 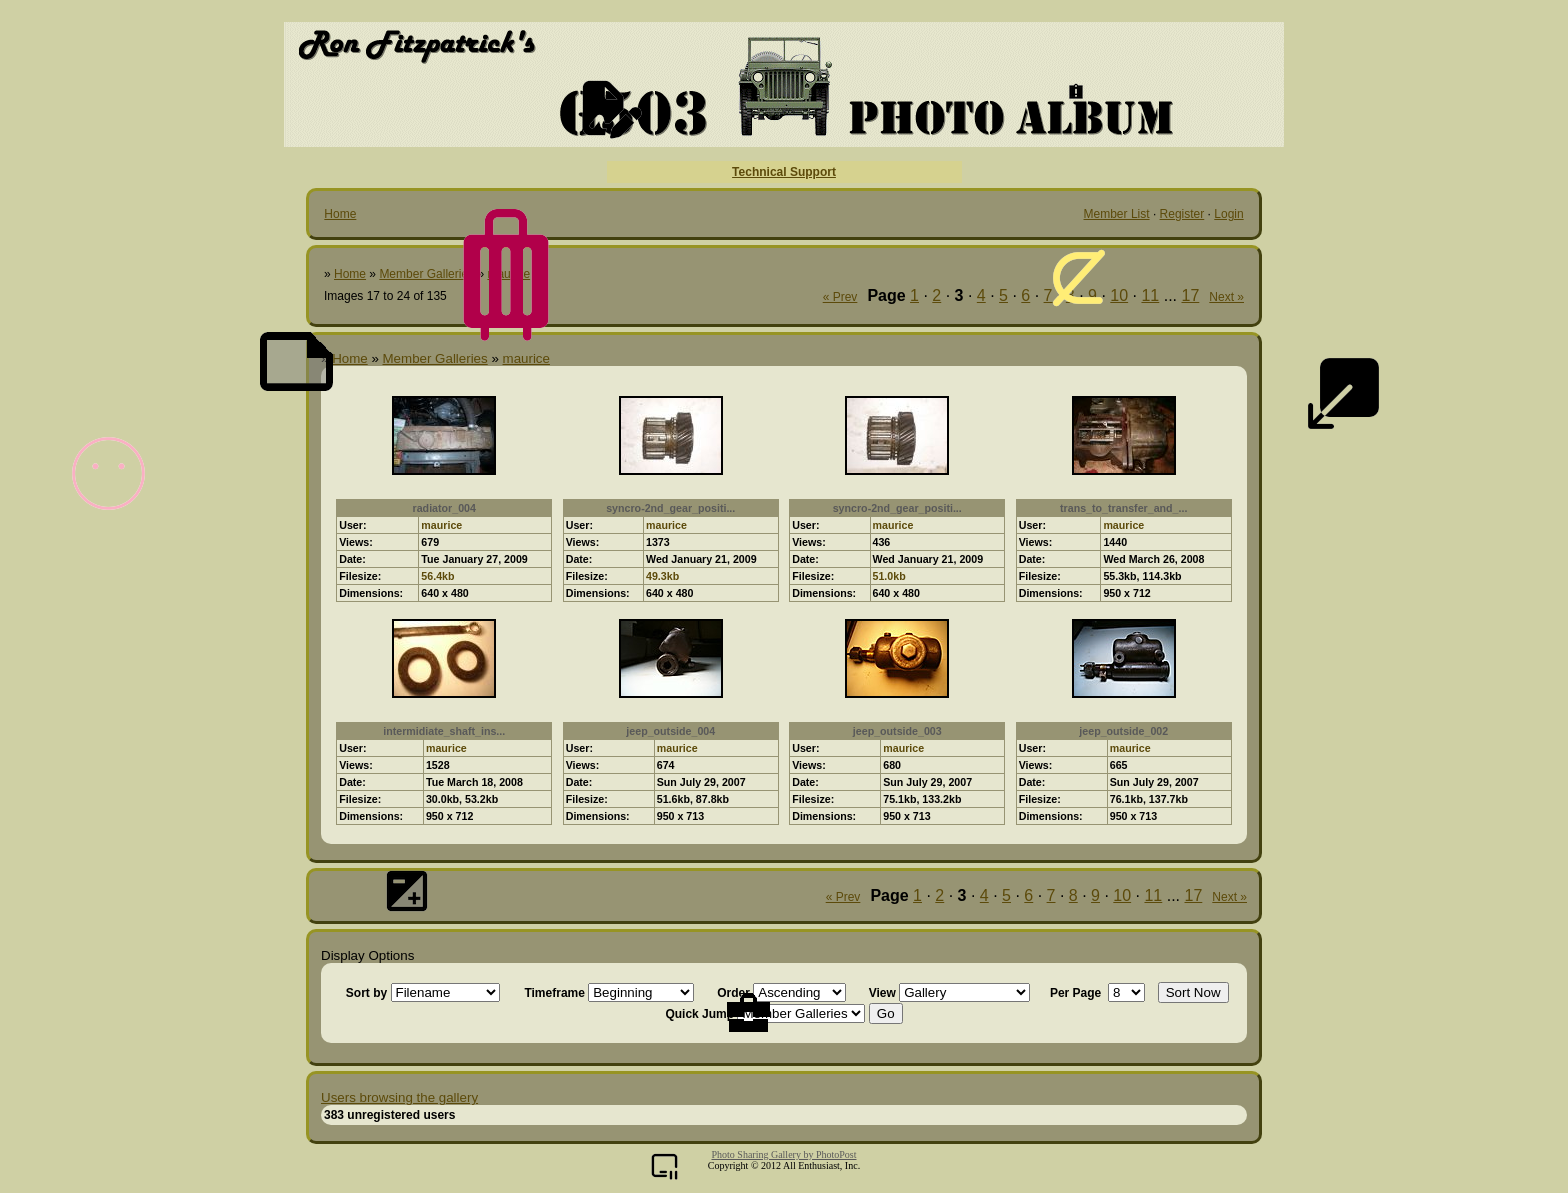 What do you see at coordinates (748, 1012) in the screenshot?
I see `access work or business tools` at bounding box center [748, 1012].